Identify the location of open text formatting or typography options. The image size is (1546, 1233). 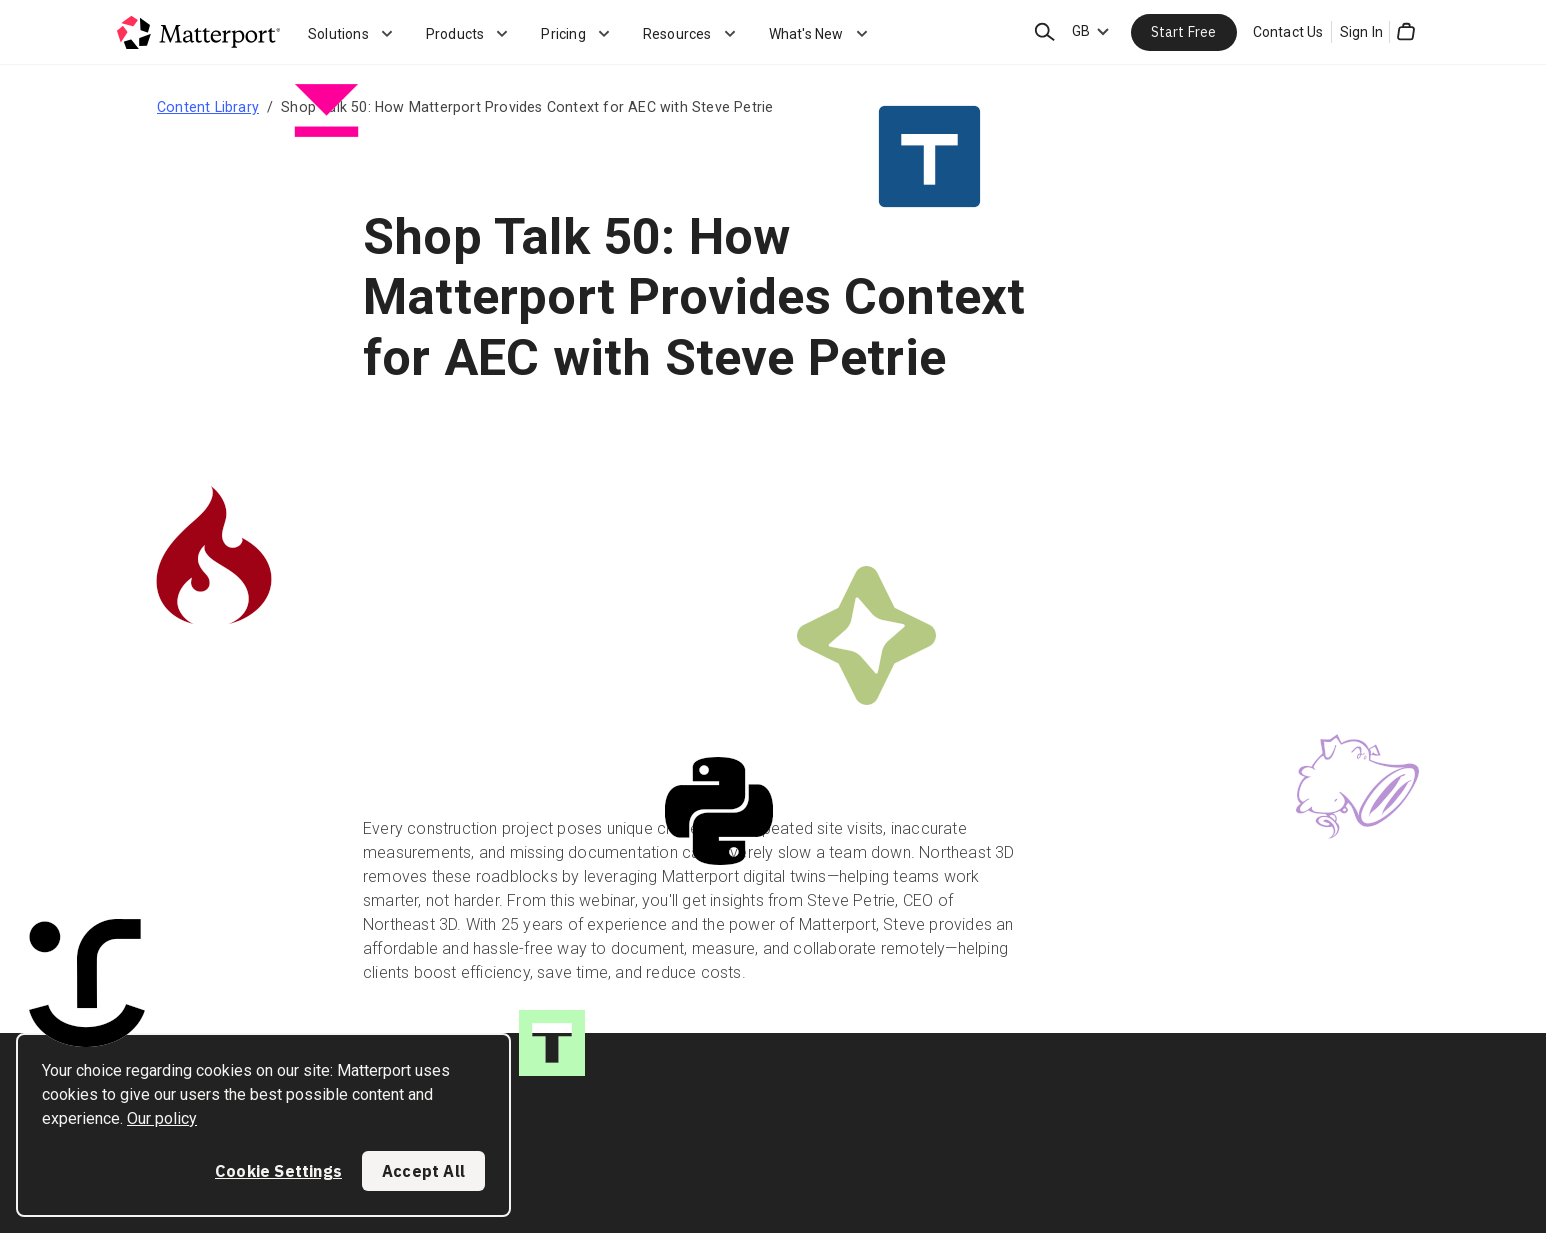
(929, 156).